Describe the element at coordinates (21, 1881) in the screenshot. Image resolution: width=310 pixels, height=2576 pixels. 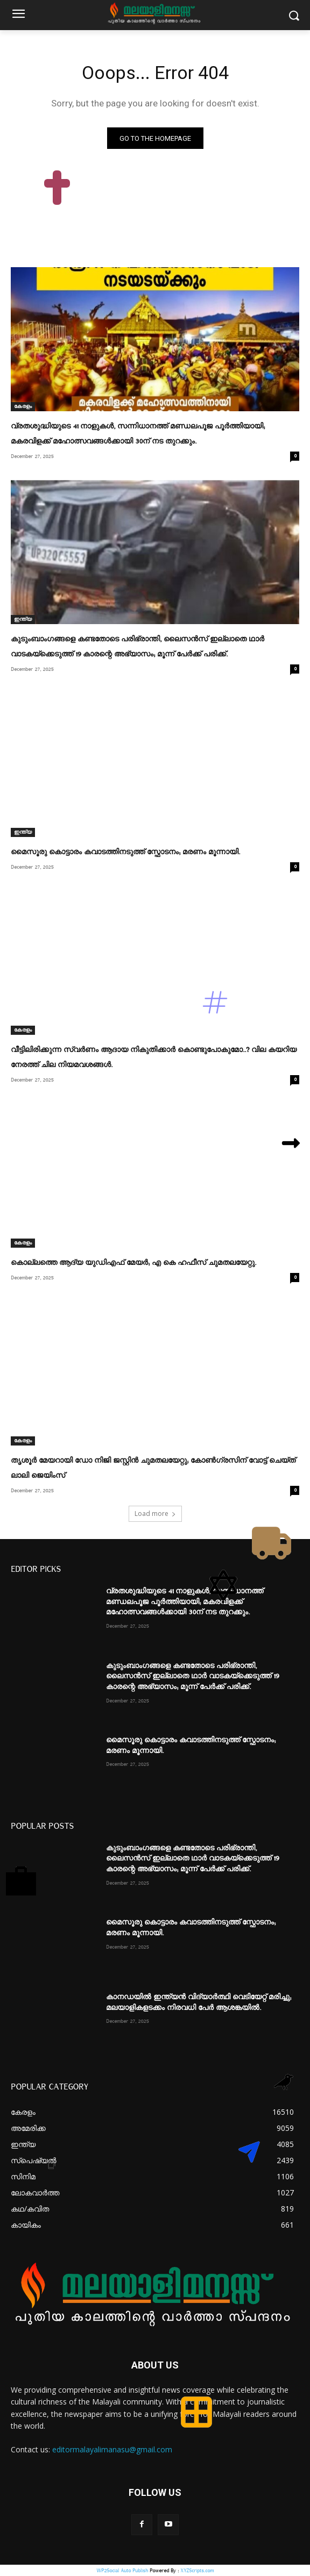
I see `access work-related files or documents` at that location.